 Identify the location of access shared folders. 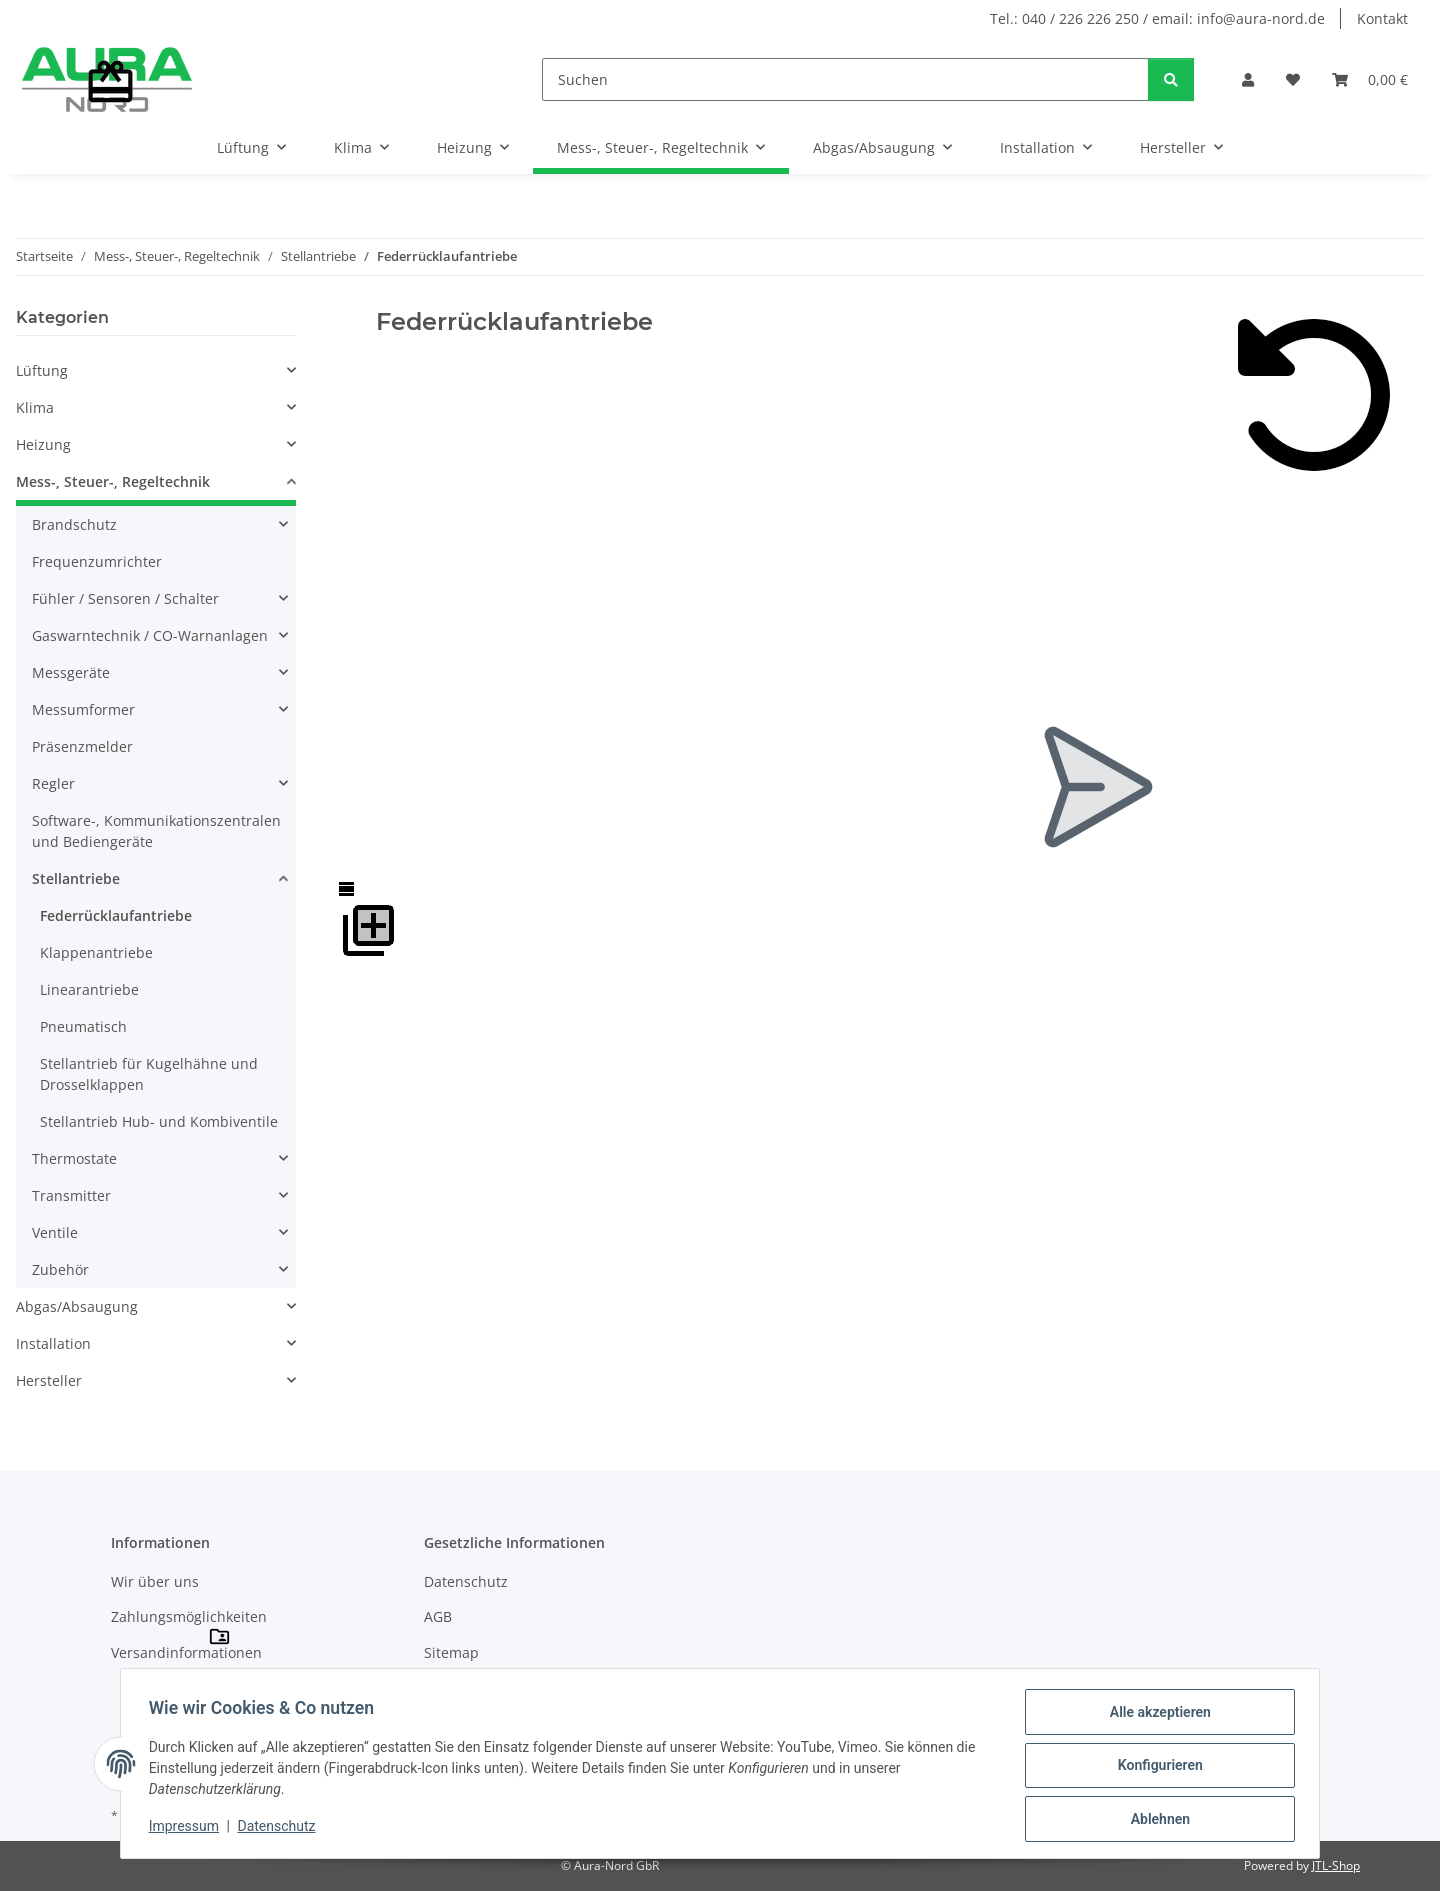
(219, 1636).